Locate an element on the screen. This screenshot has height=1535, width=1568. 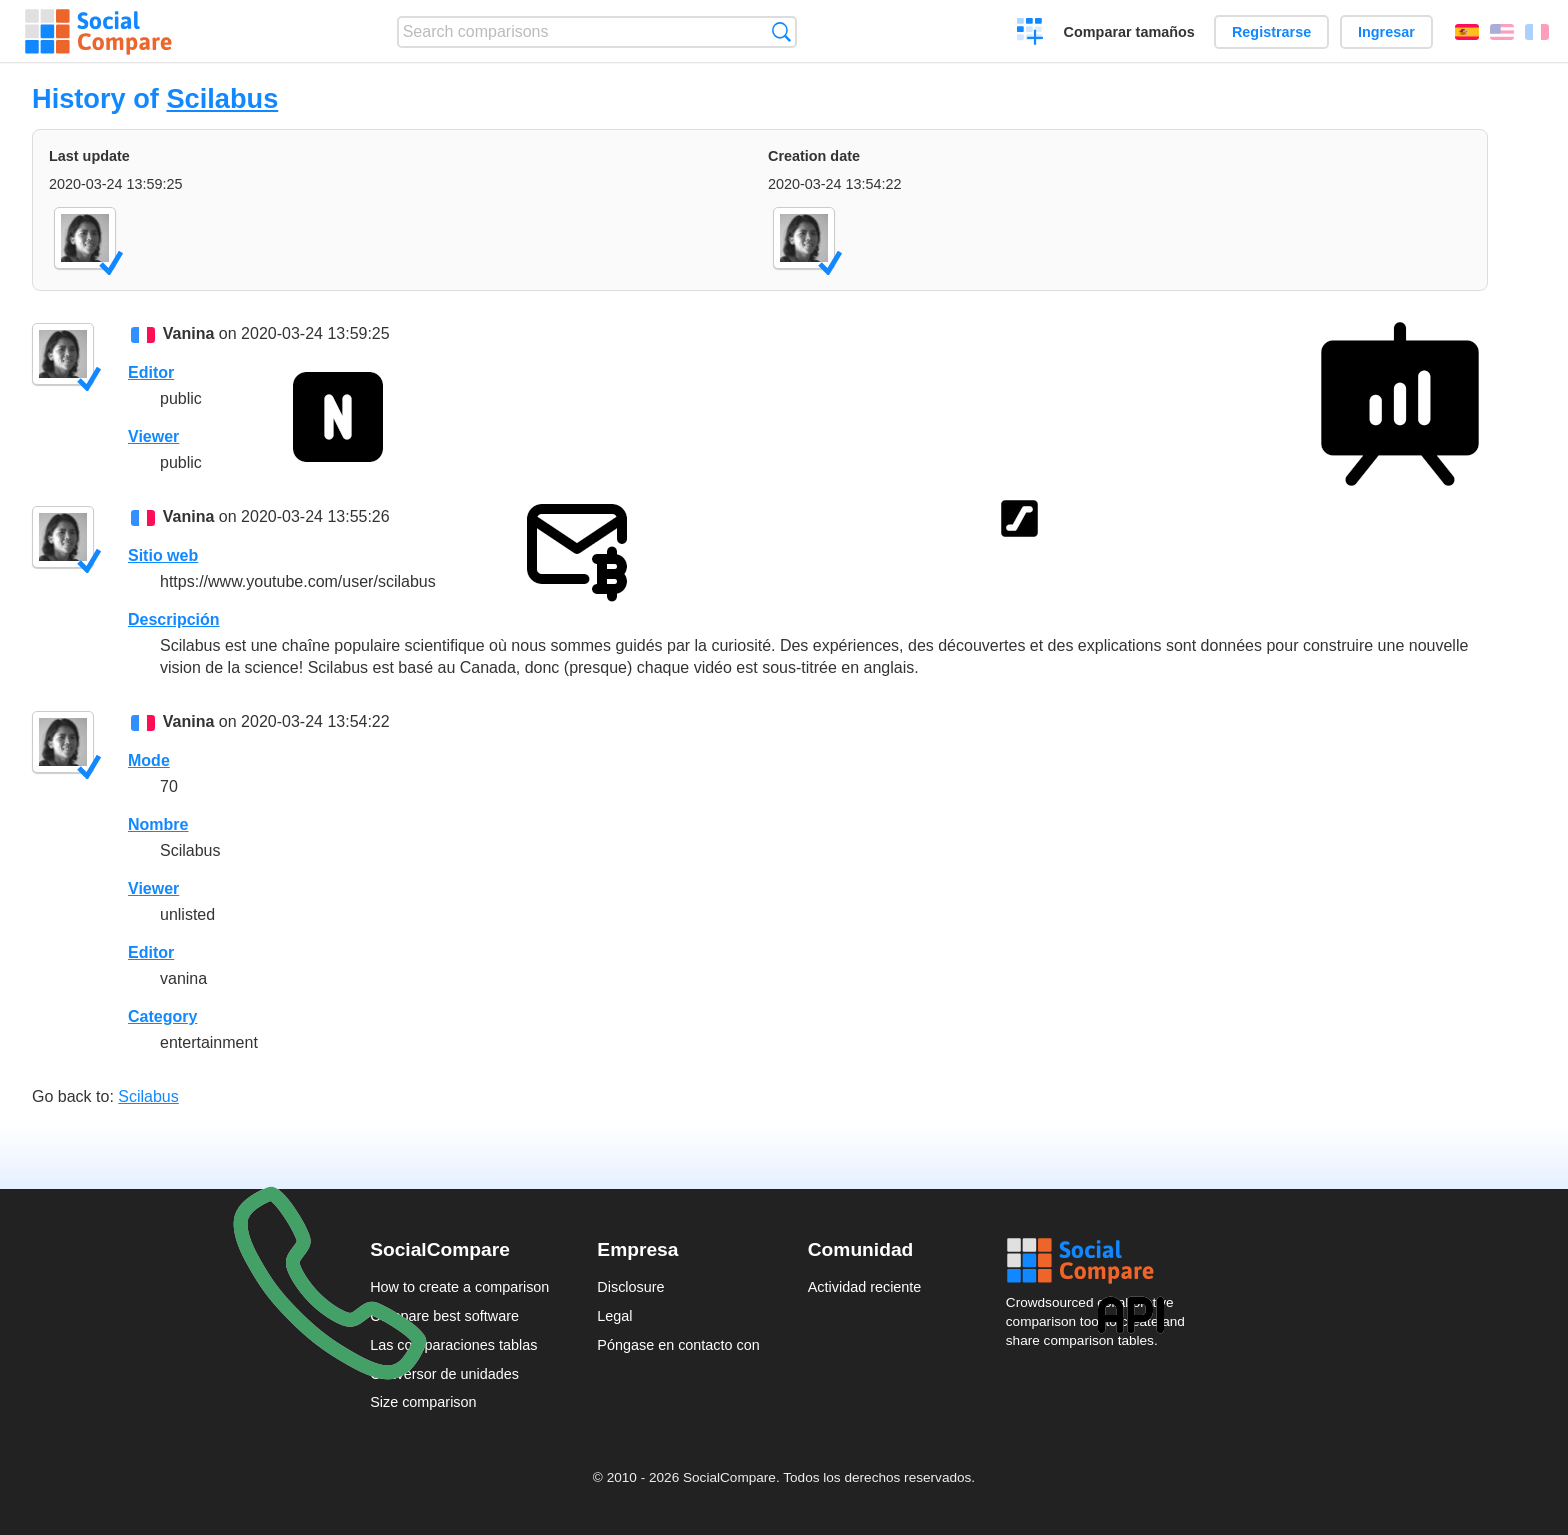
view presentation with data charts is located at coordinates (1400, 407).